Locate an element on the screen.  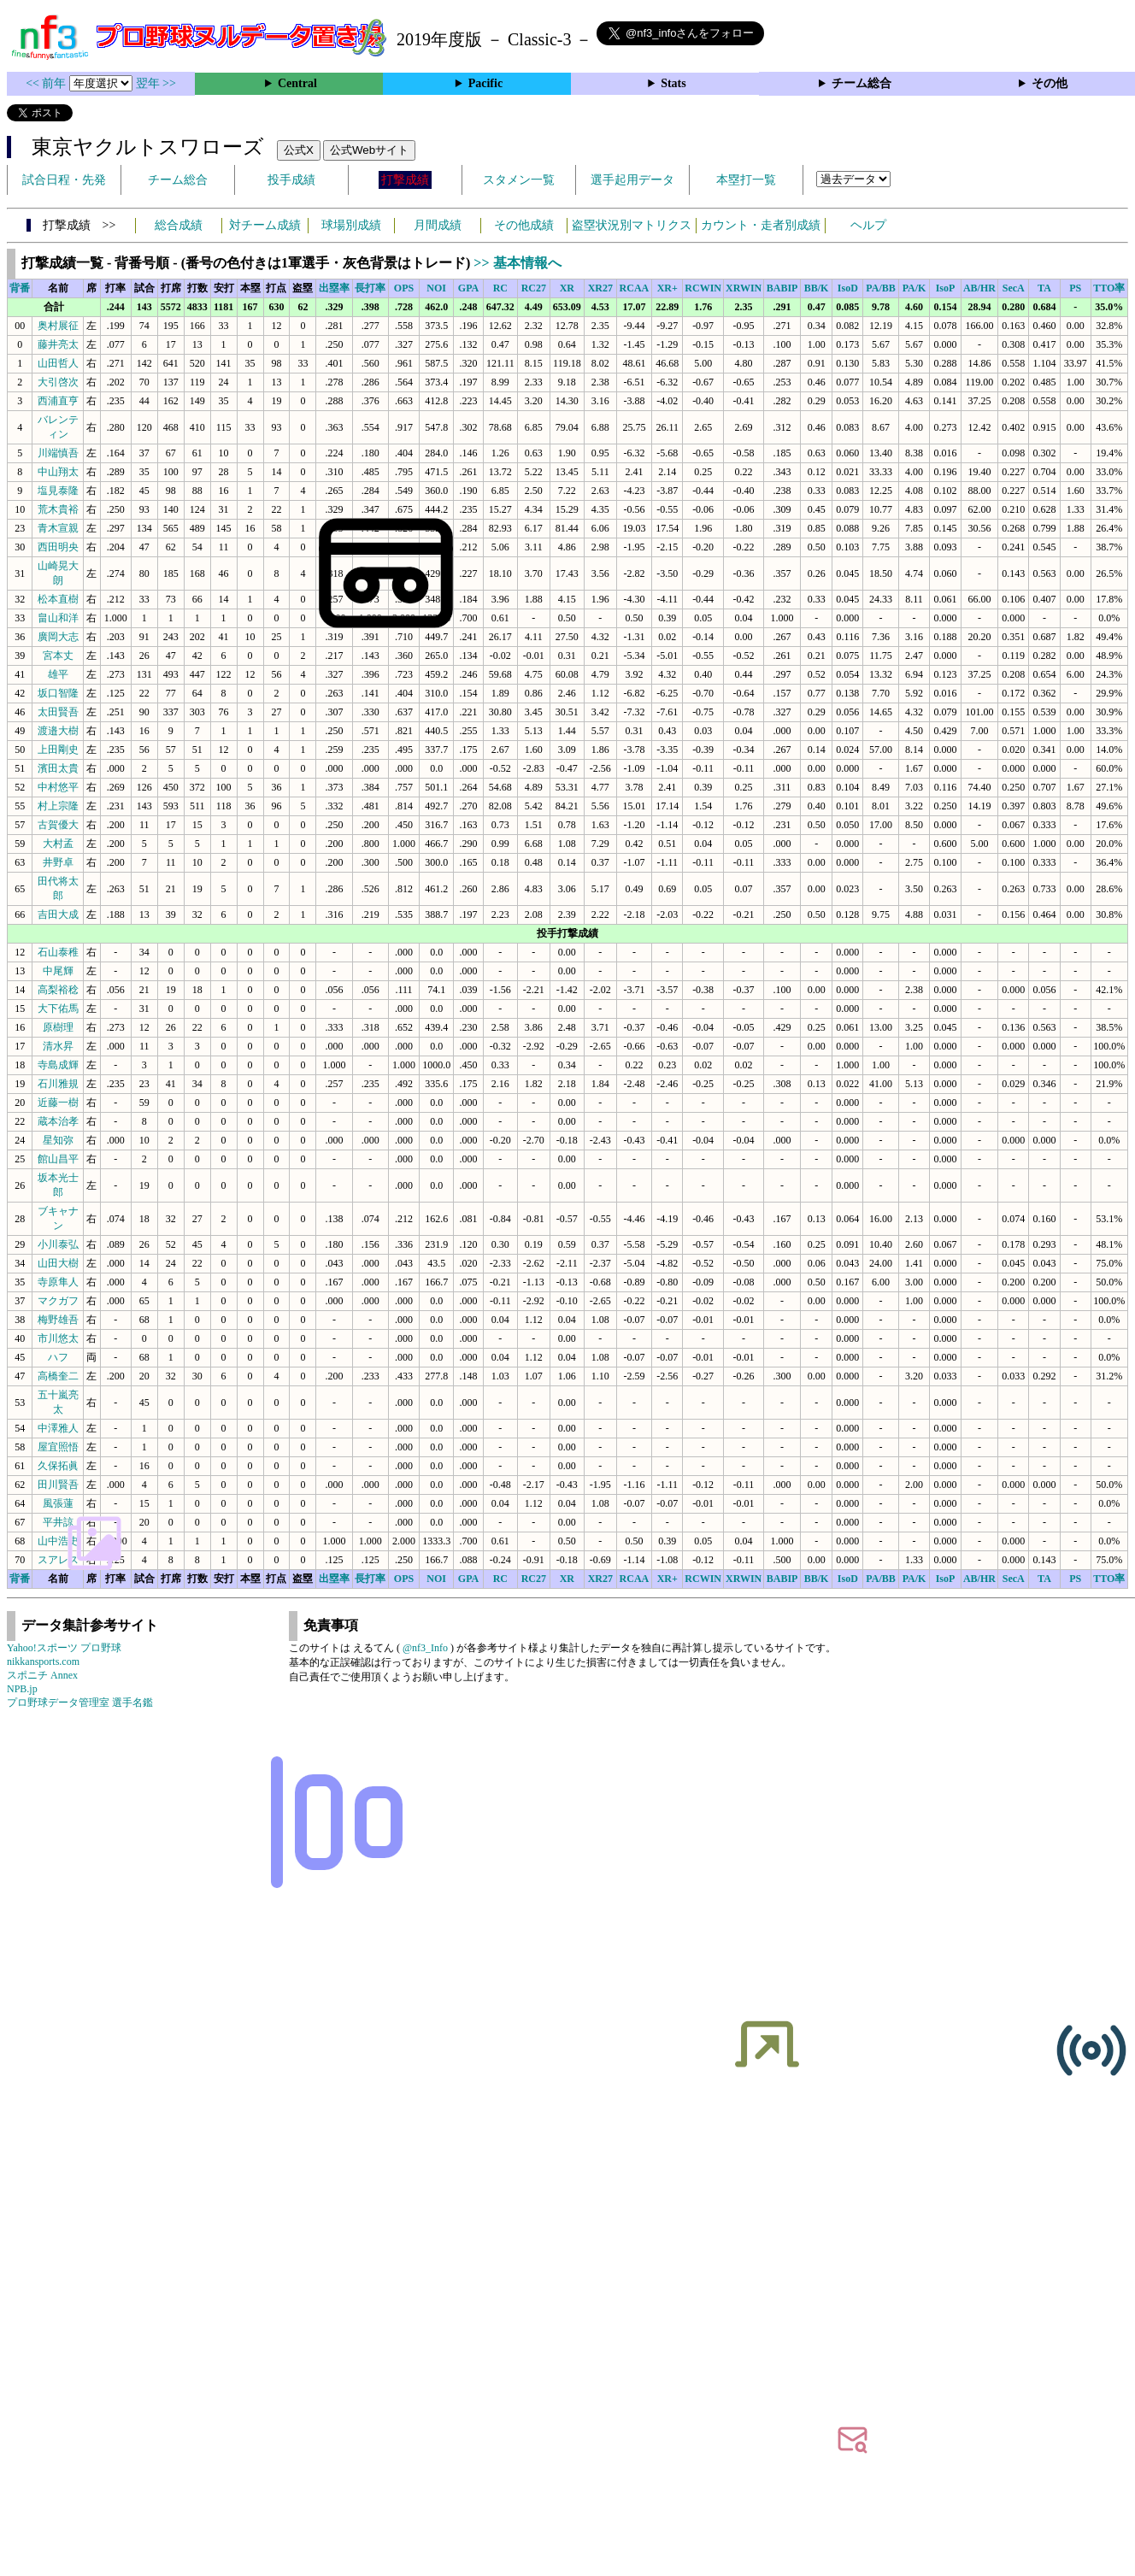
access video archive or recordings is located at coordinates (385, 573).